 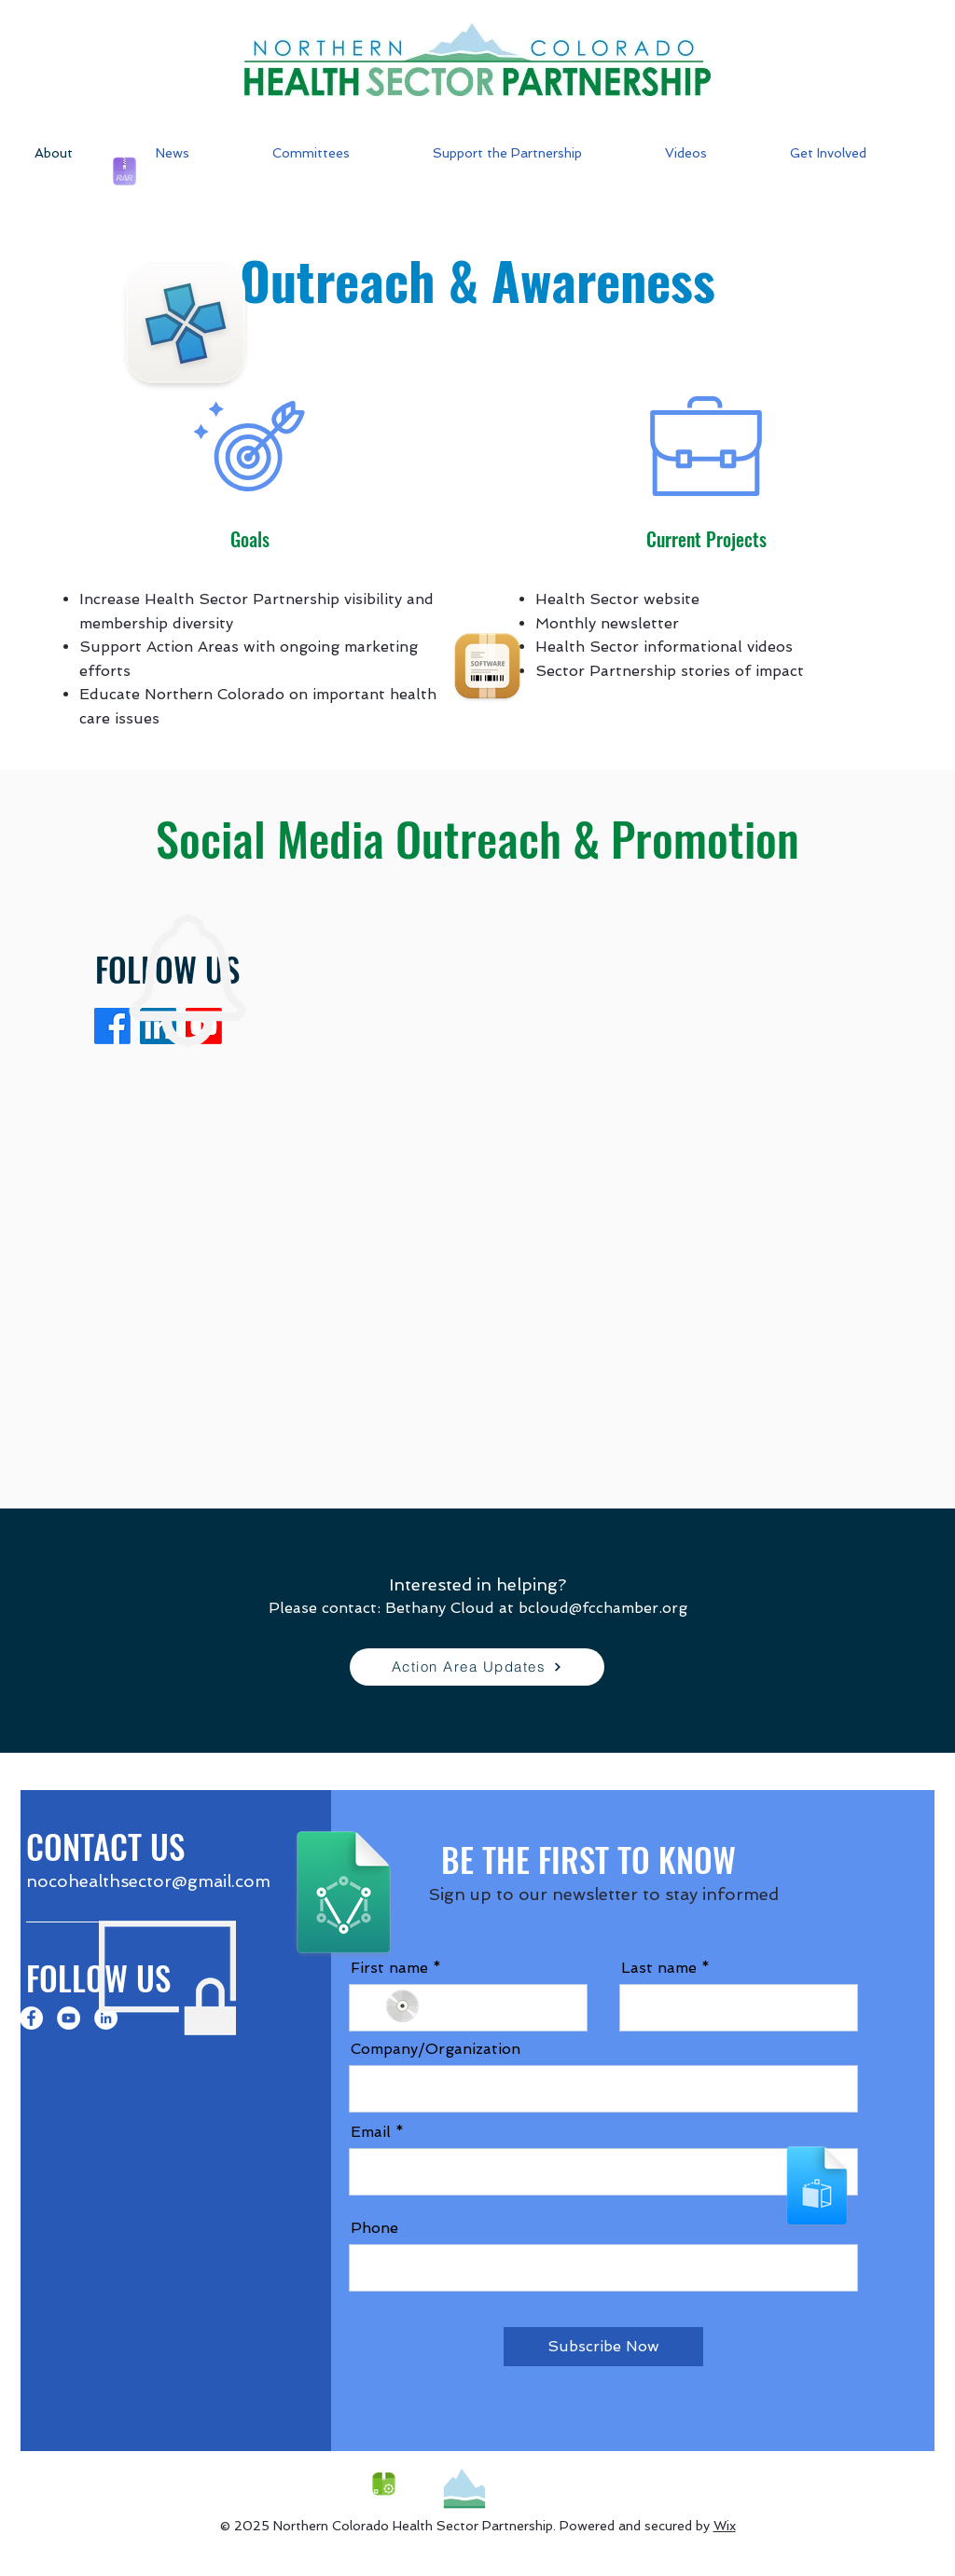 I want to click on a DGN file (MicroStation CAD drawing), so click(x=817, y=2187).